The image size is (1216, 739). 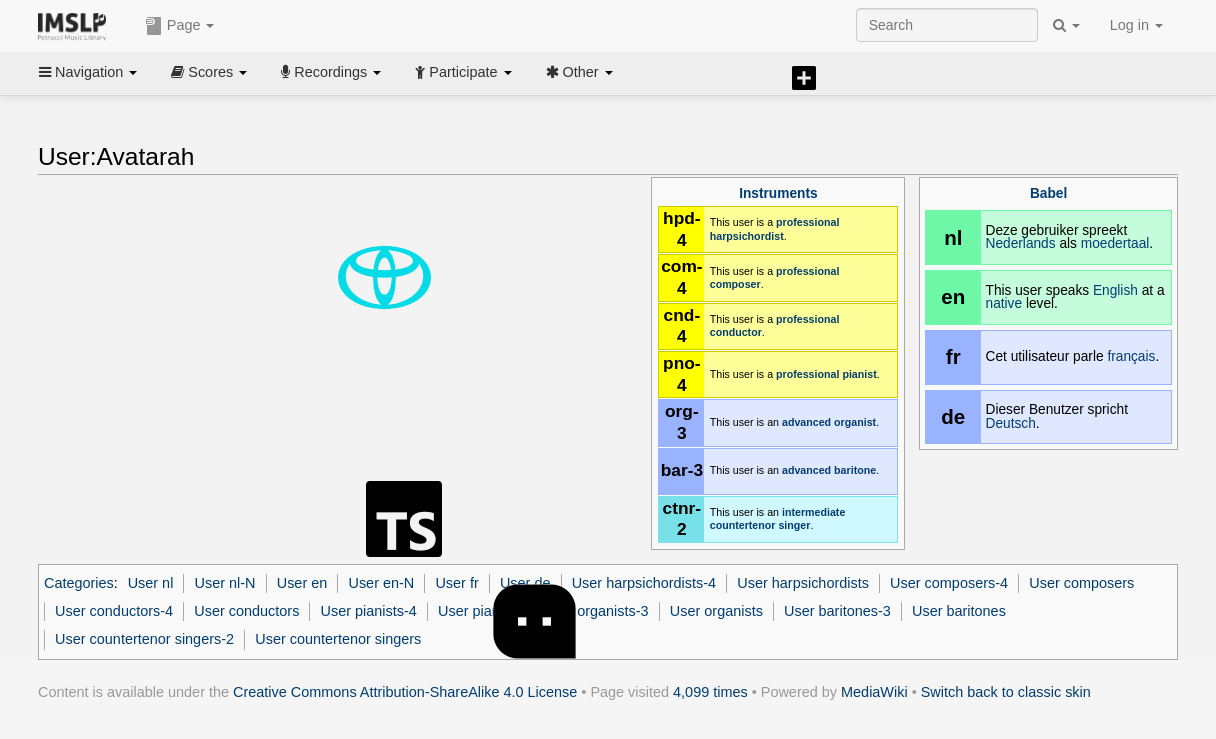 What do you see at coordinates (804, 78) in the screenshot?
I see `add a new item or content` at bounding box center [804, 78].